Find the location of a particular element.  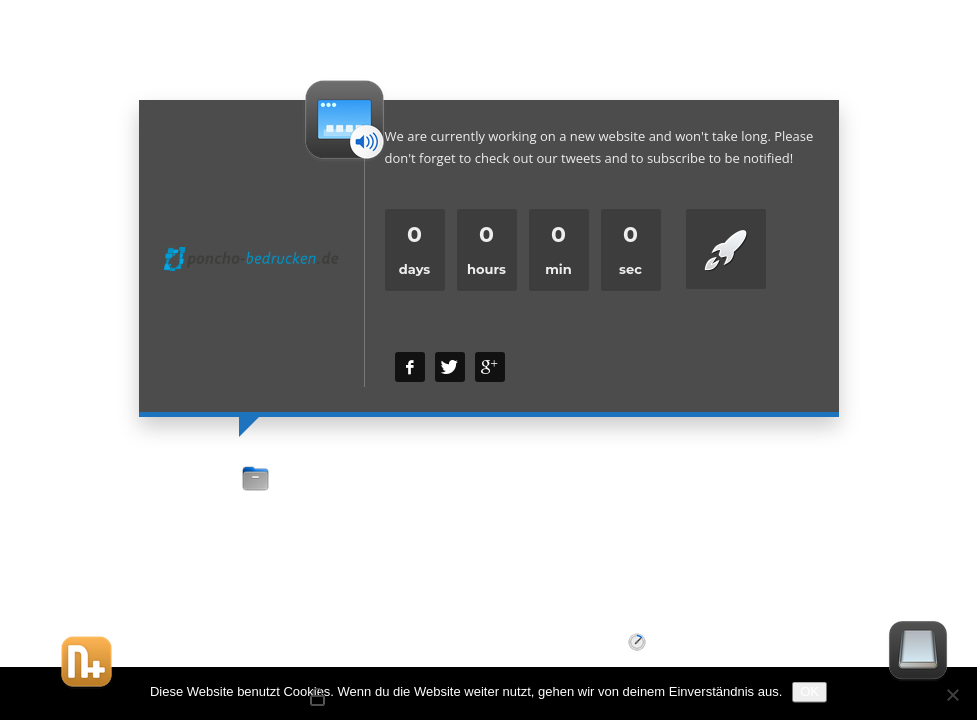

open the nautilus file manager is located at coordinates (255, 478).